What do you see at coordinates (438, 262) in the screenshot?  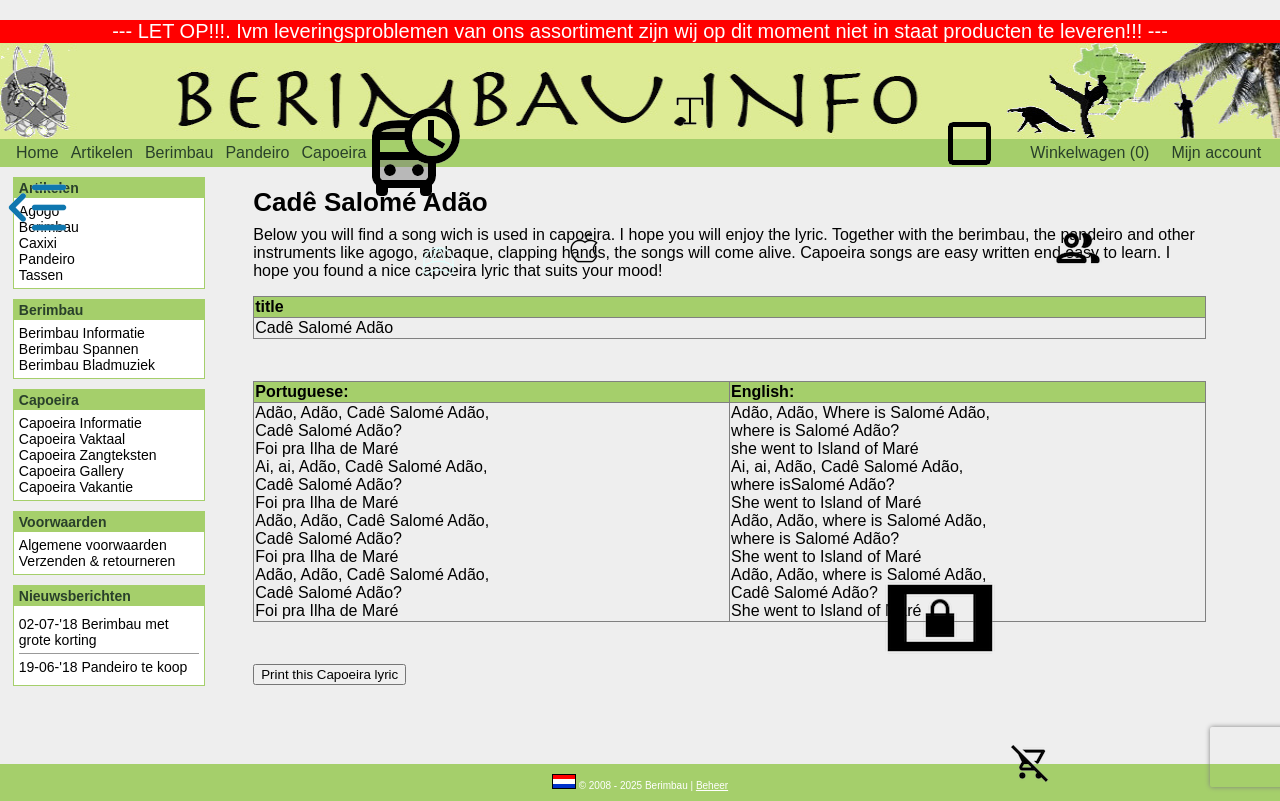 I see `select headwear or cap accessory` at bounding box center [438, 262].